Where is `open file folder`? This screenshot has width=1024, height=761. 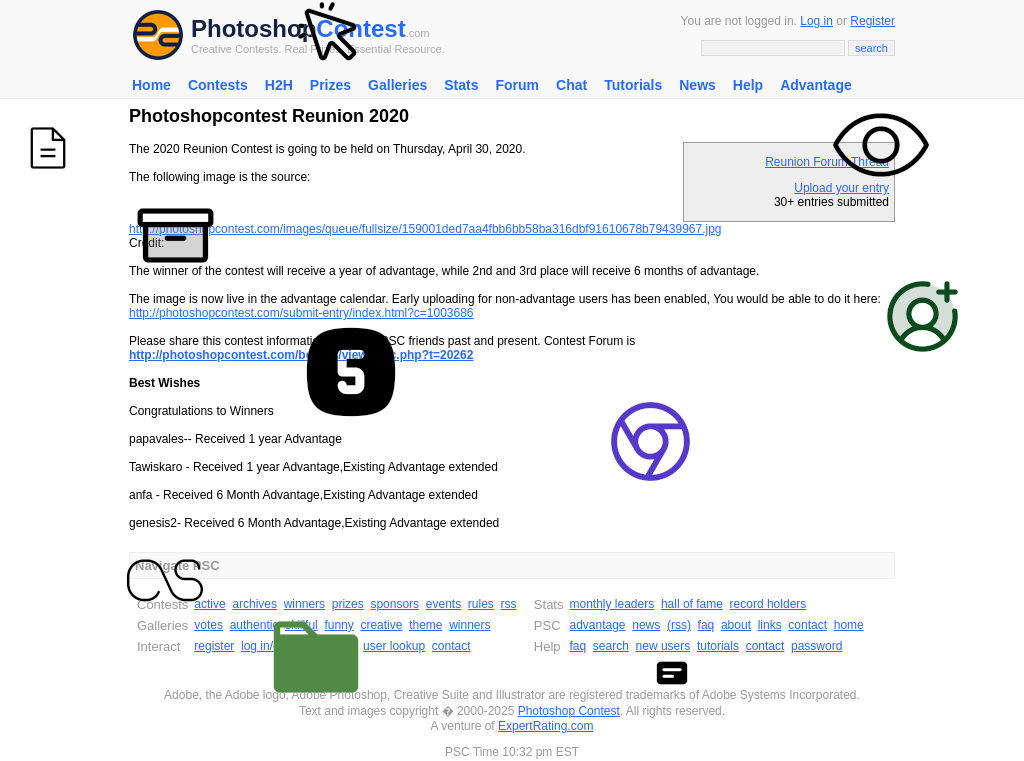
open file folder is located at coordinates (316, 657).